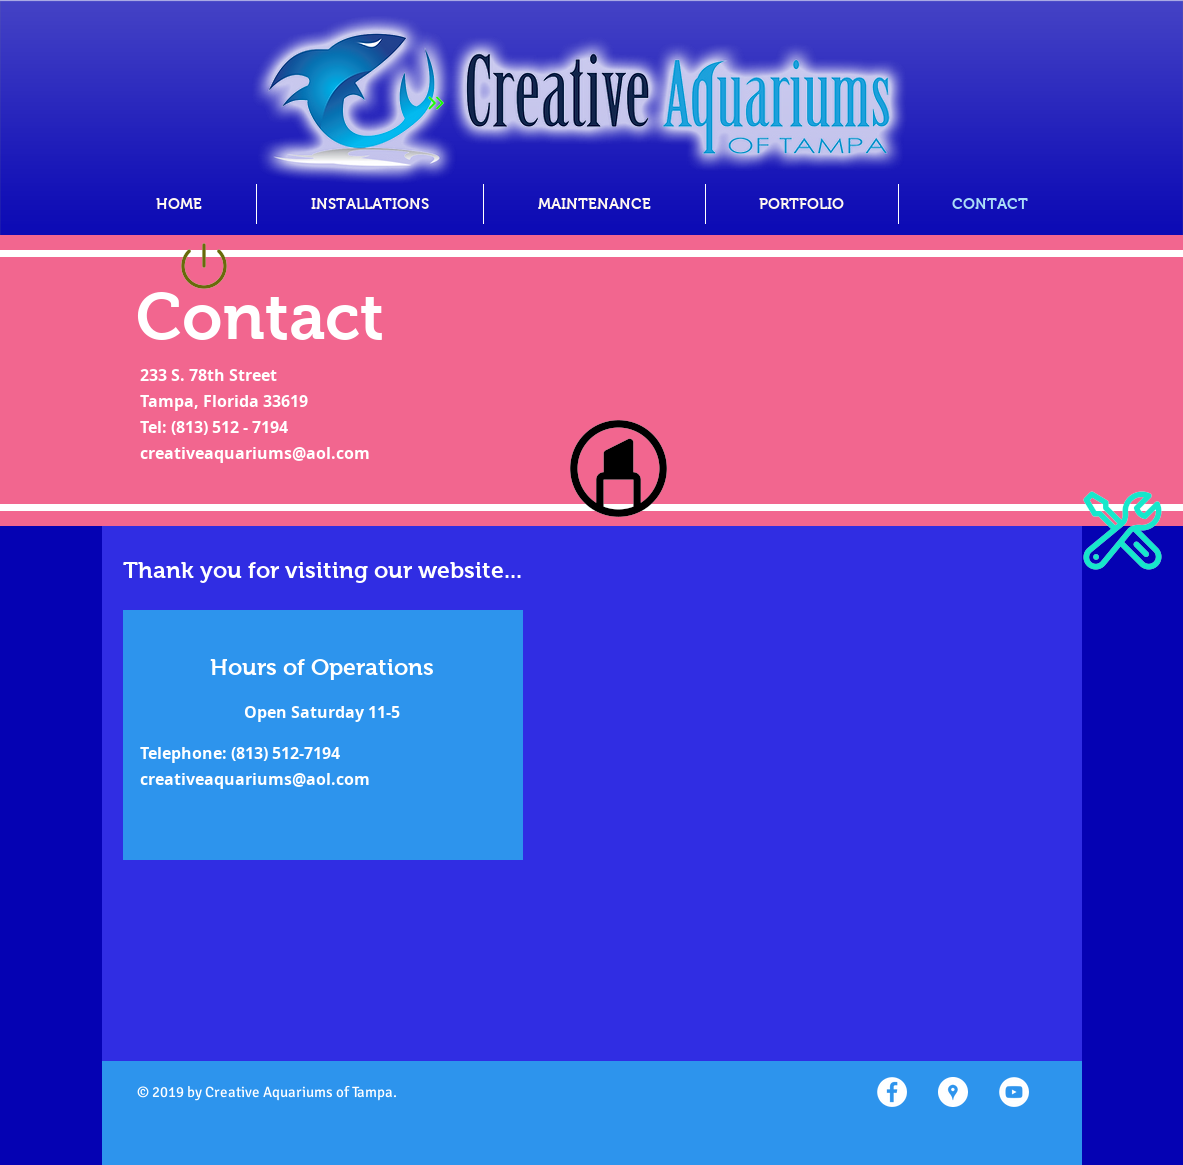 This screenshot has width=1183, height=1165. I want to click on turn device on or off, so click(204, 266).